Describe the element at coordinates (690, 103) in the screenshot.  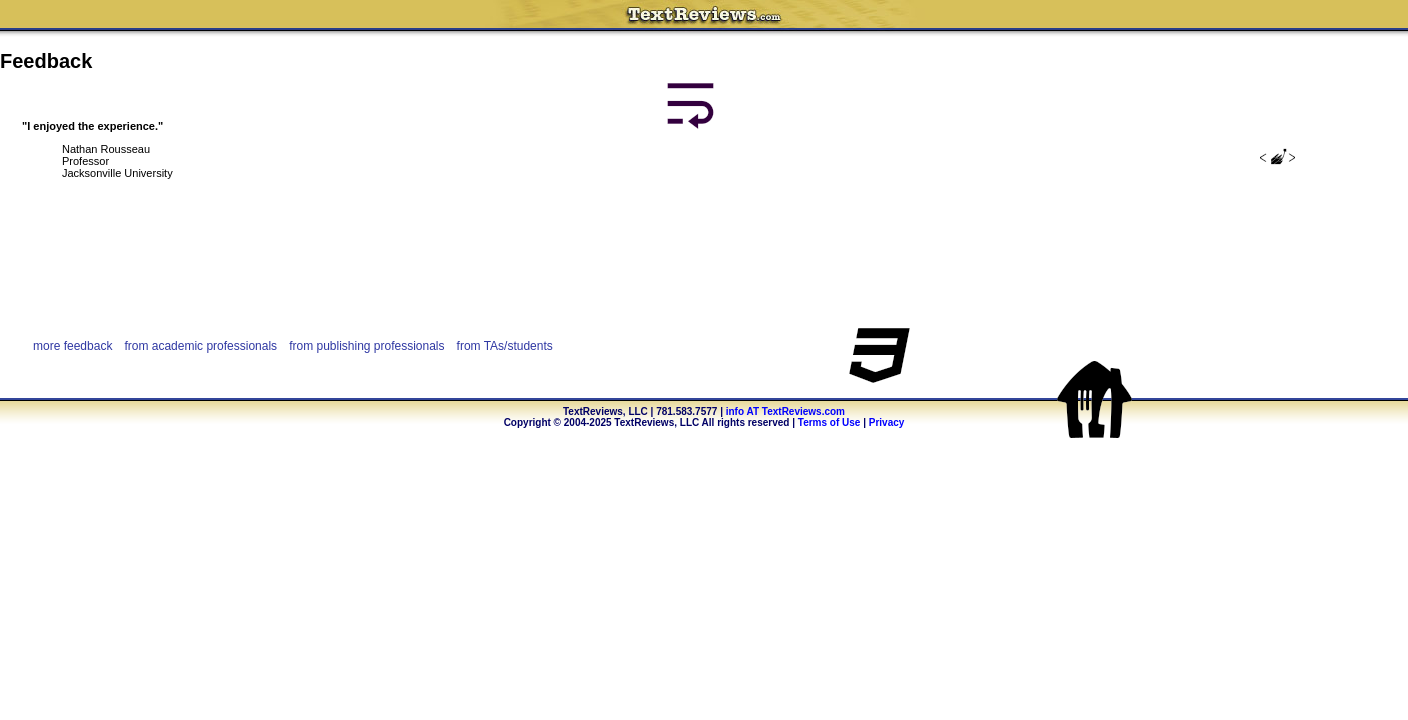
I see `toggle text wrapping in editor` at that location.